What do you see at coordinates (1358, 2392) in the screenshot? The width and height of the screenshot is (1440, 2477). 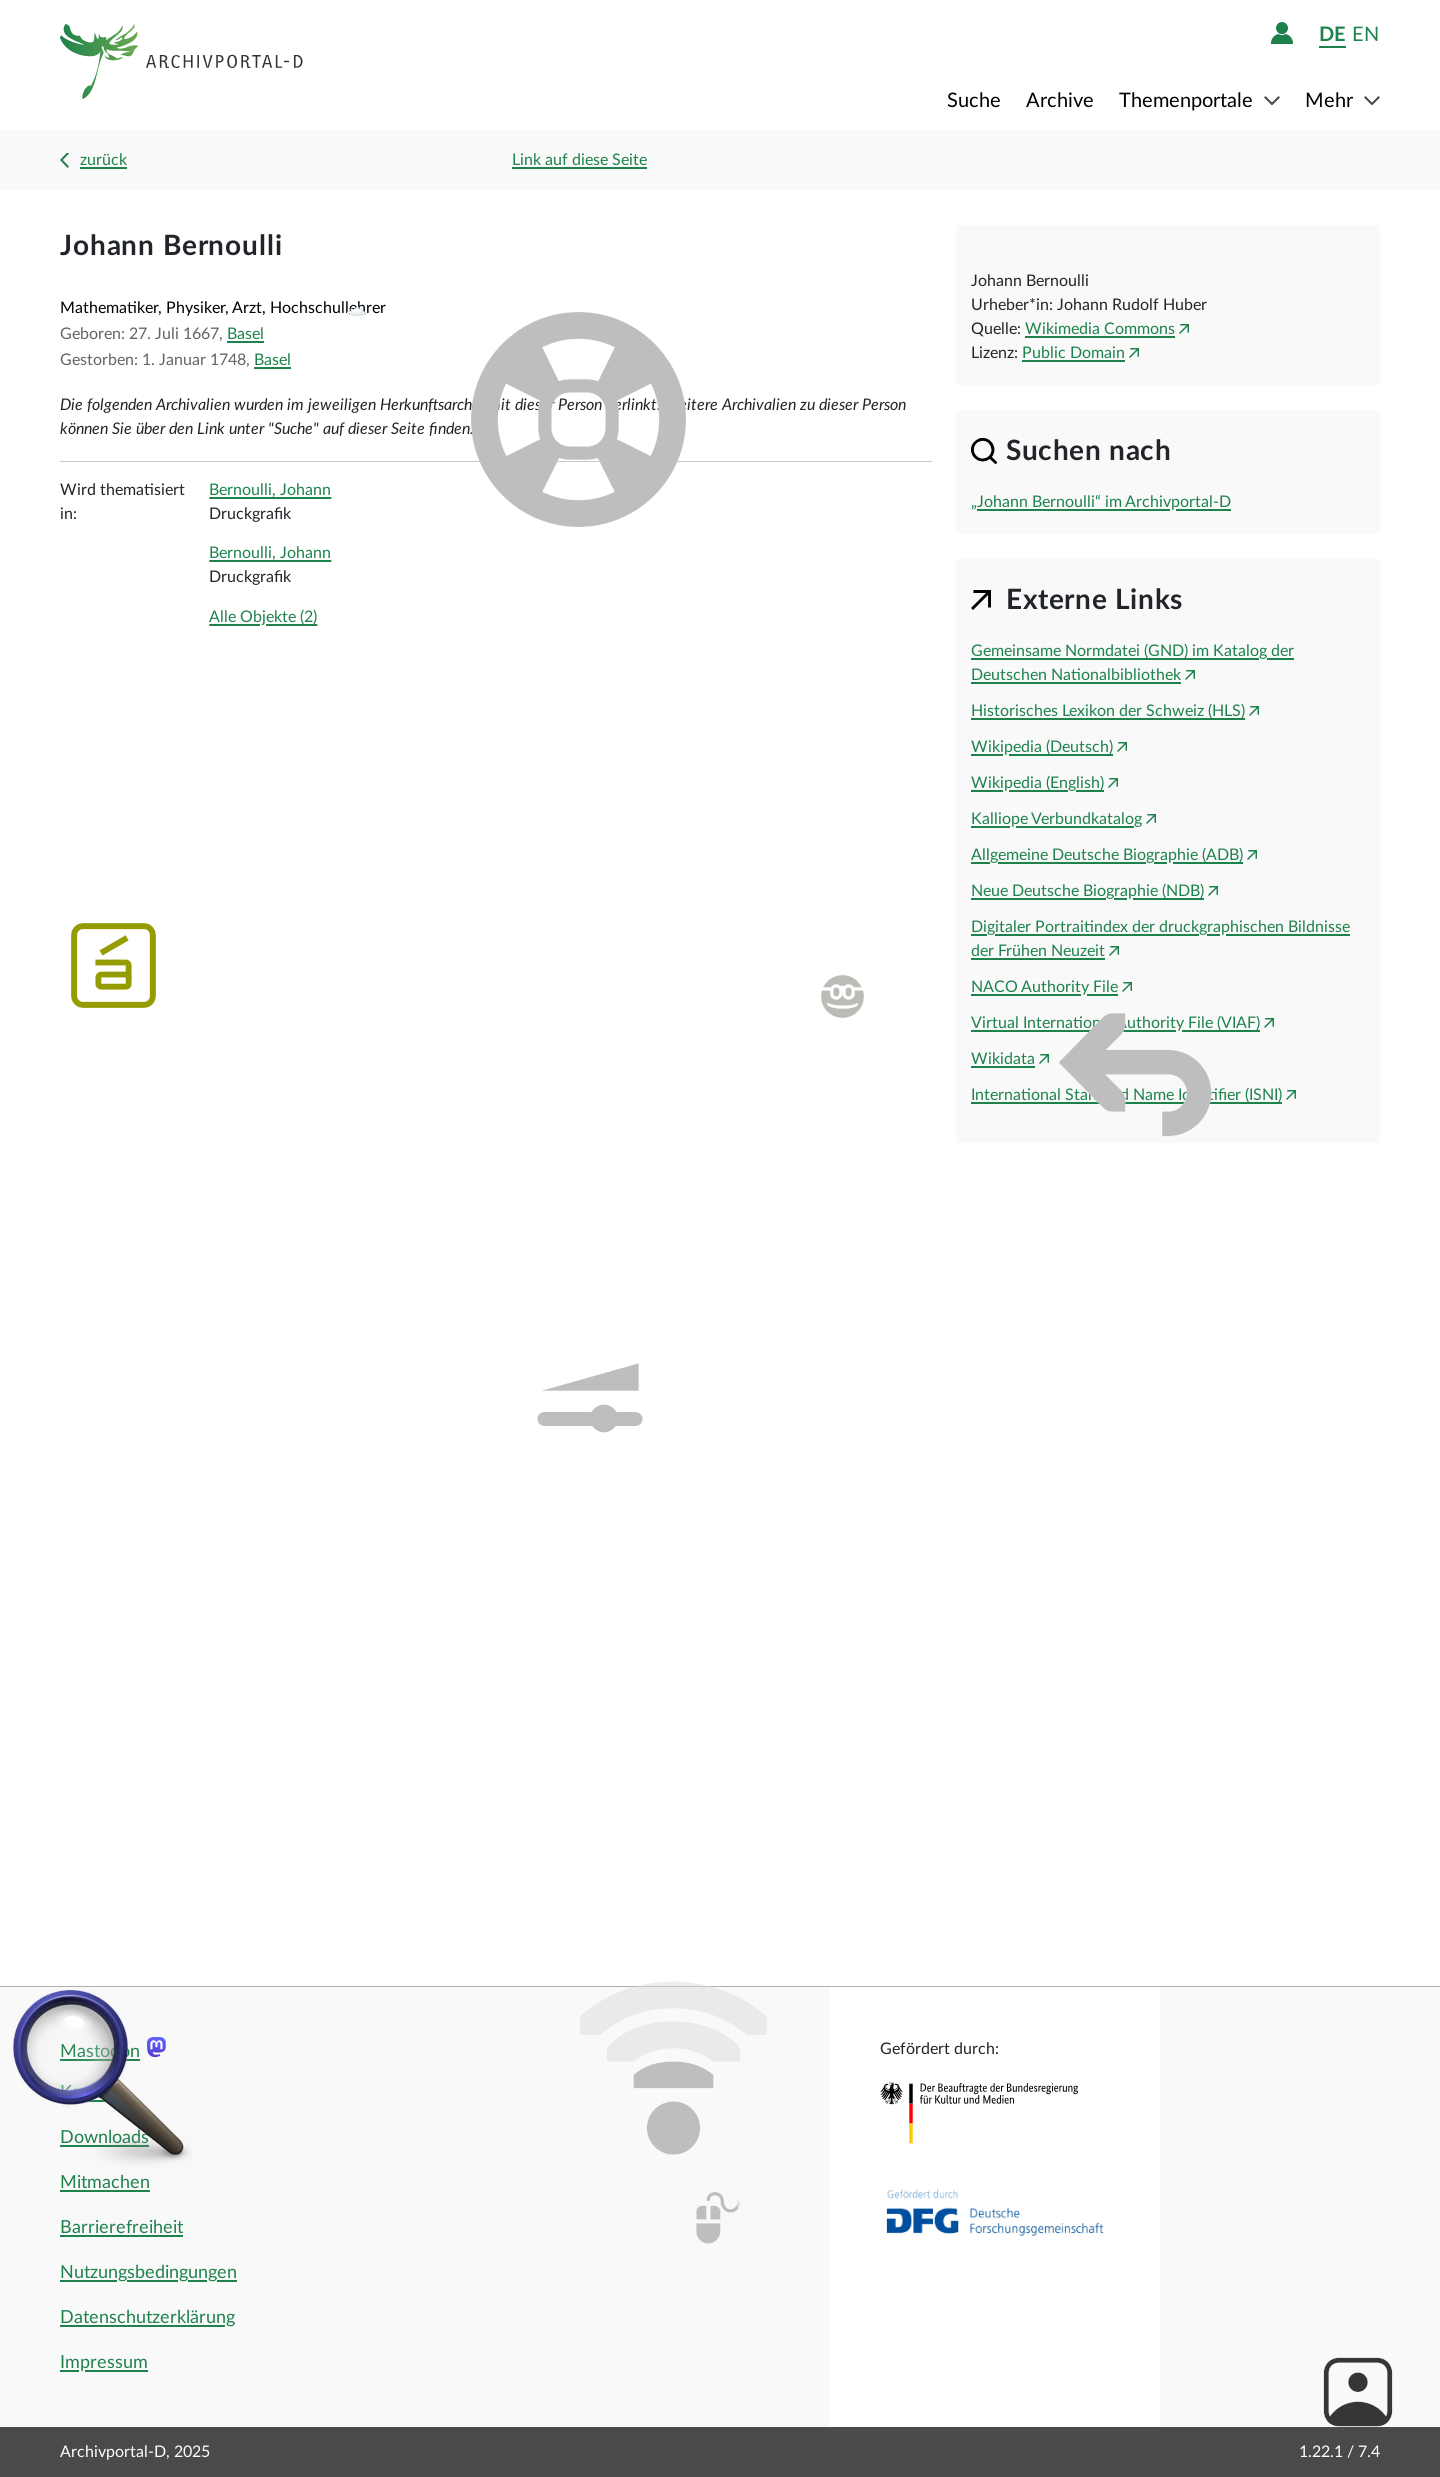 I see `configure login screen settings` at bounding box center [1358, 2392].